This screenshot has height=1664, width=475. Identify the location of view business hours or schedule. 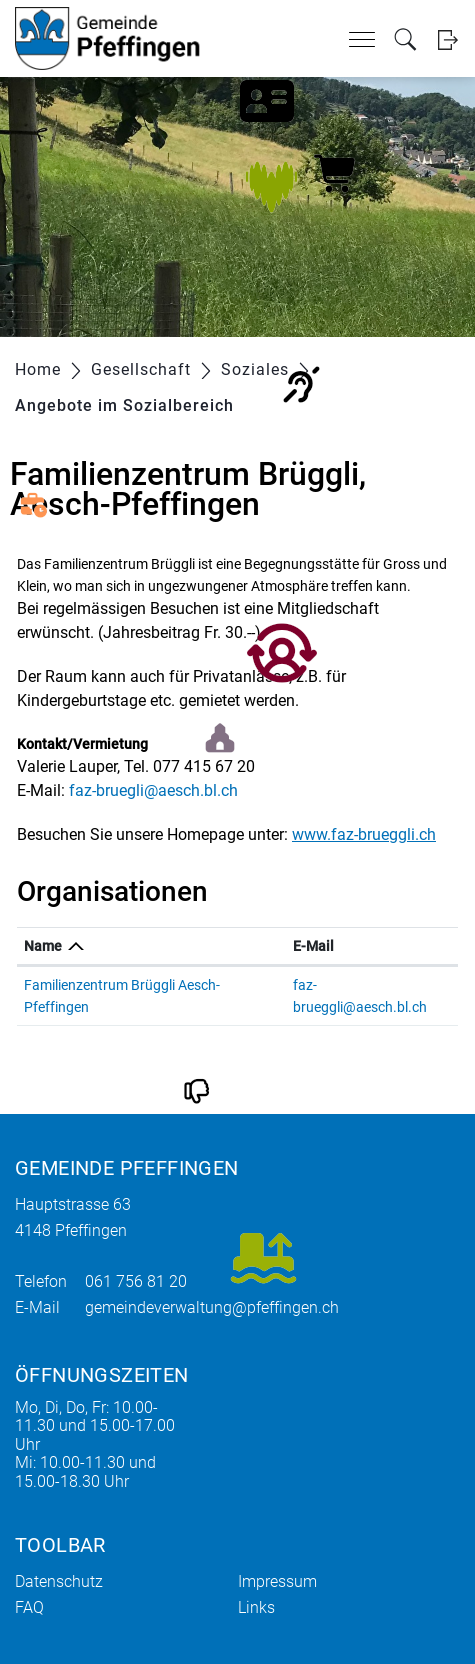
(32, 504).